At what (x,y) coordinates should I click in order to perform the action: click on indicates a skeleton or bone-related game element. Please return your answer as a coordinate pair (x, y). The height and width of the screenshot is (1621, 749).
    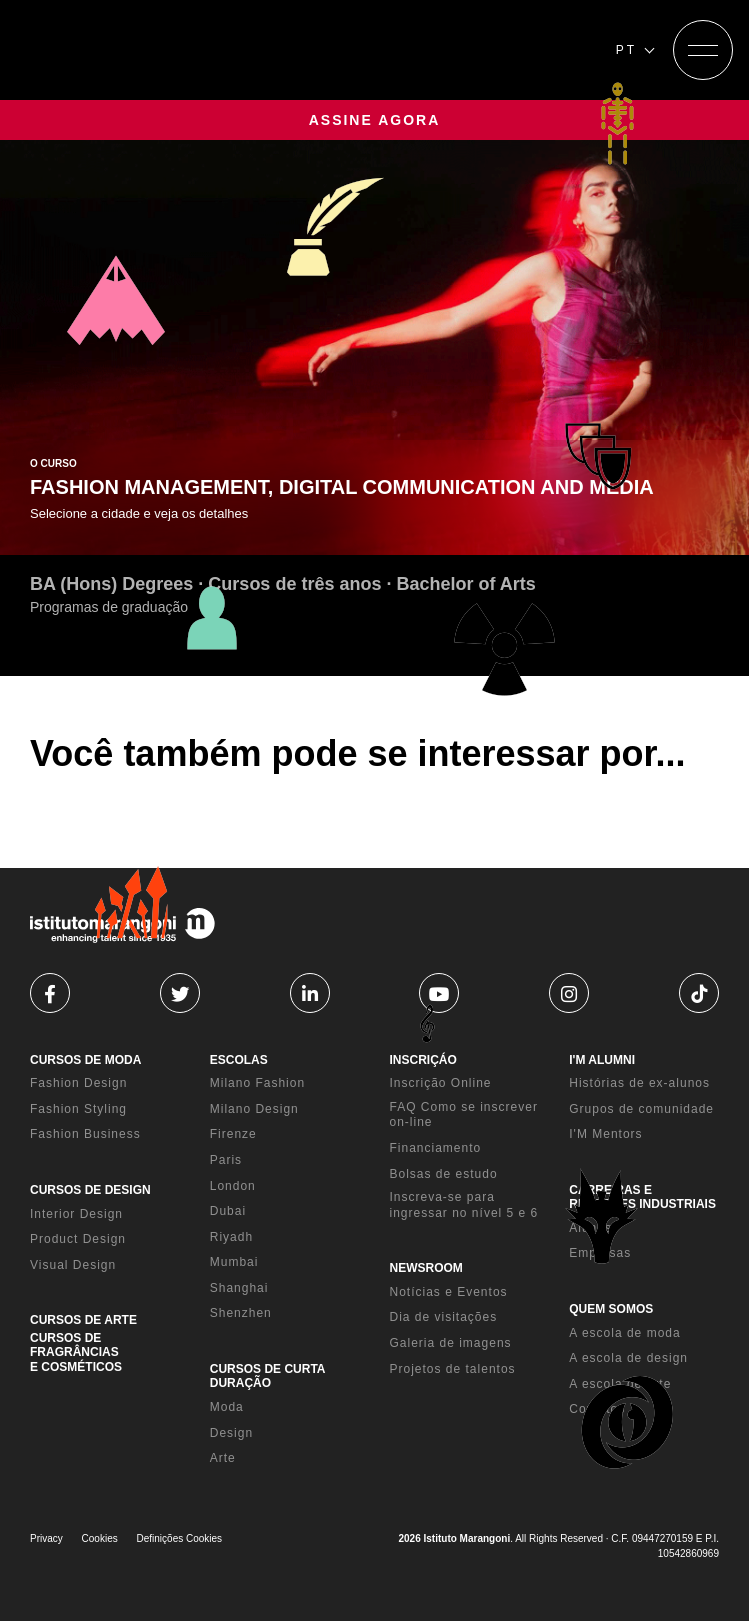
    Looking at the image, I should click on (617, 123).